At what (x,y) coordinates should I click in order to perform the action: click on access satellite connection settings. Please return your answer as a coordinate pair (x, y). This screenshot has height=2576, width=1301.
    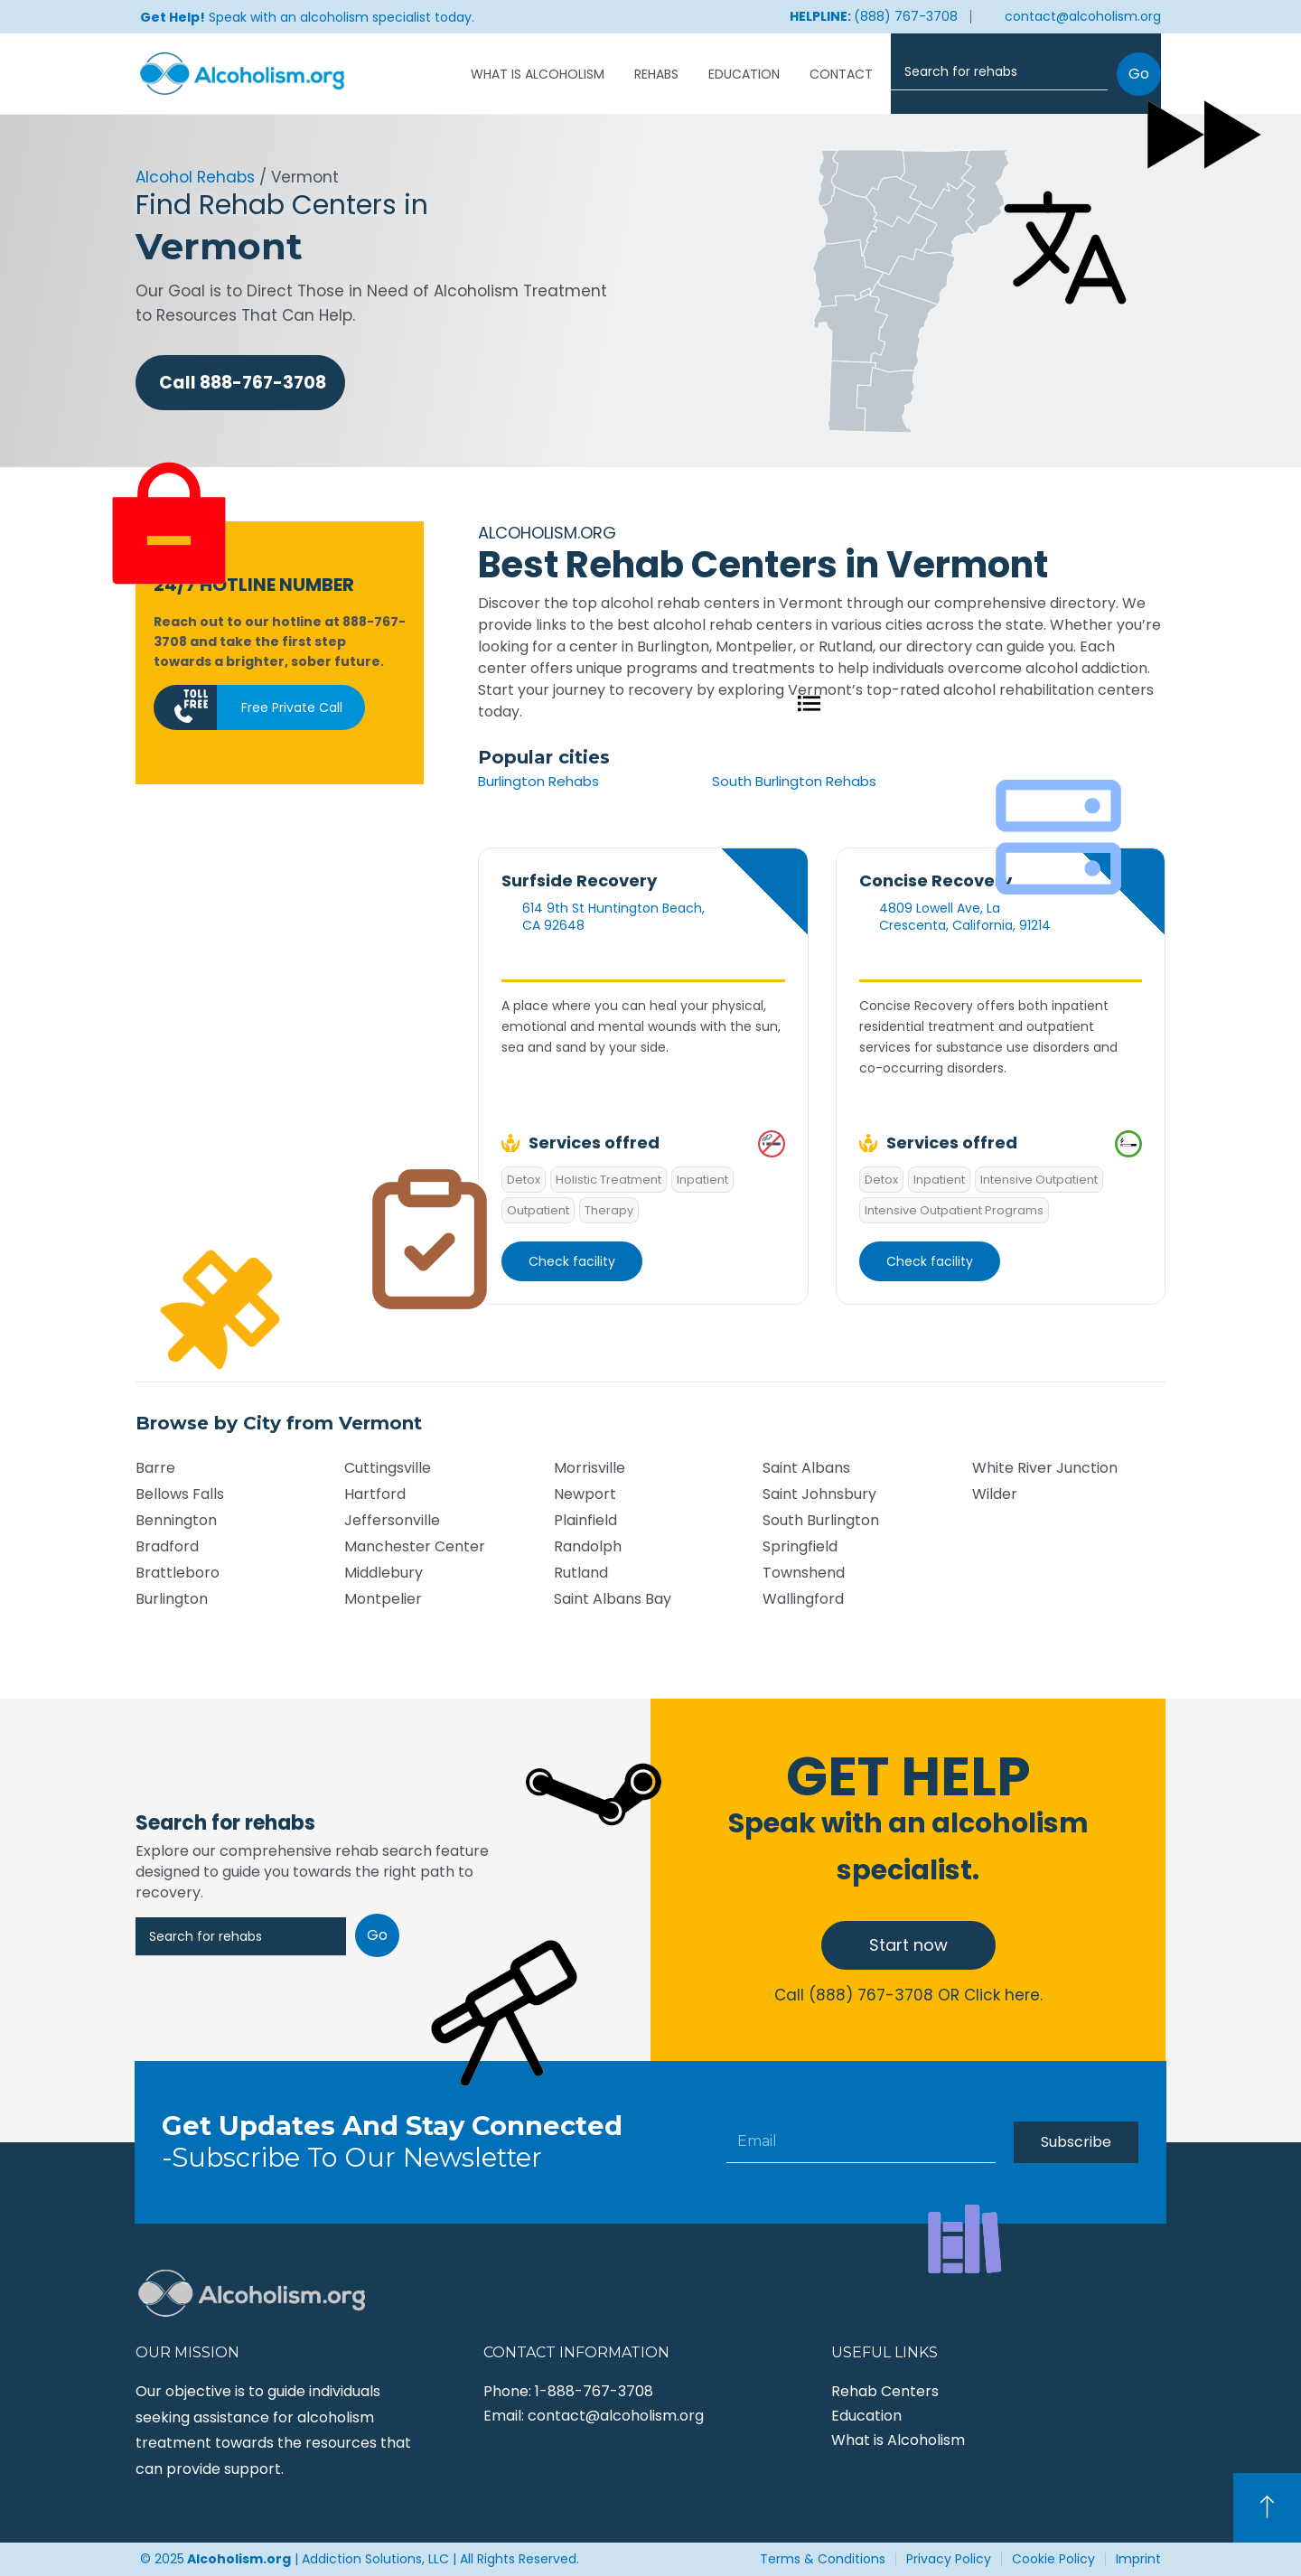
    Looking at the image, I should click on (220, 1309).